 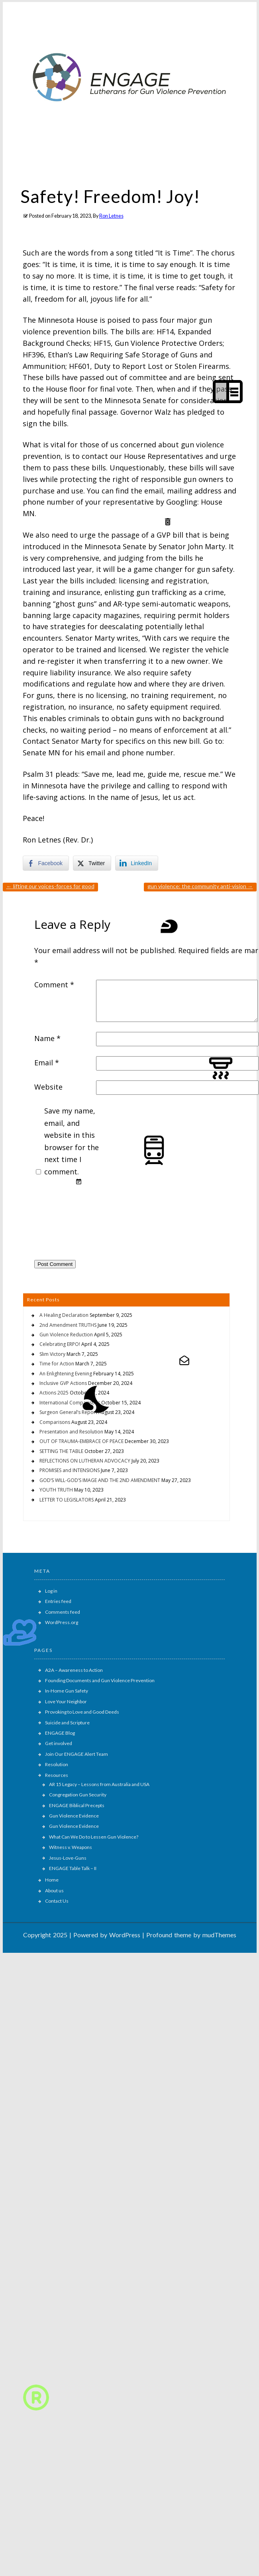 What do you see at coordinates (20, 1633) in the screenshot?
I see `donate or give to charity` at bounding box center [20, 1633].